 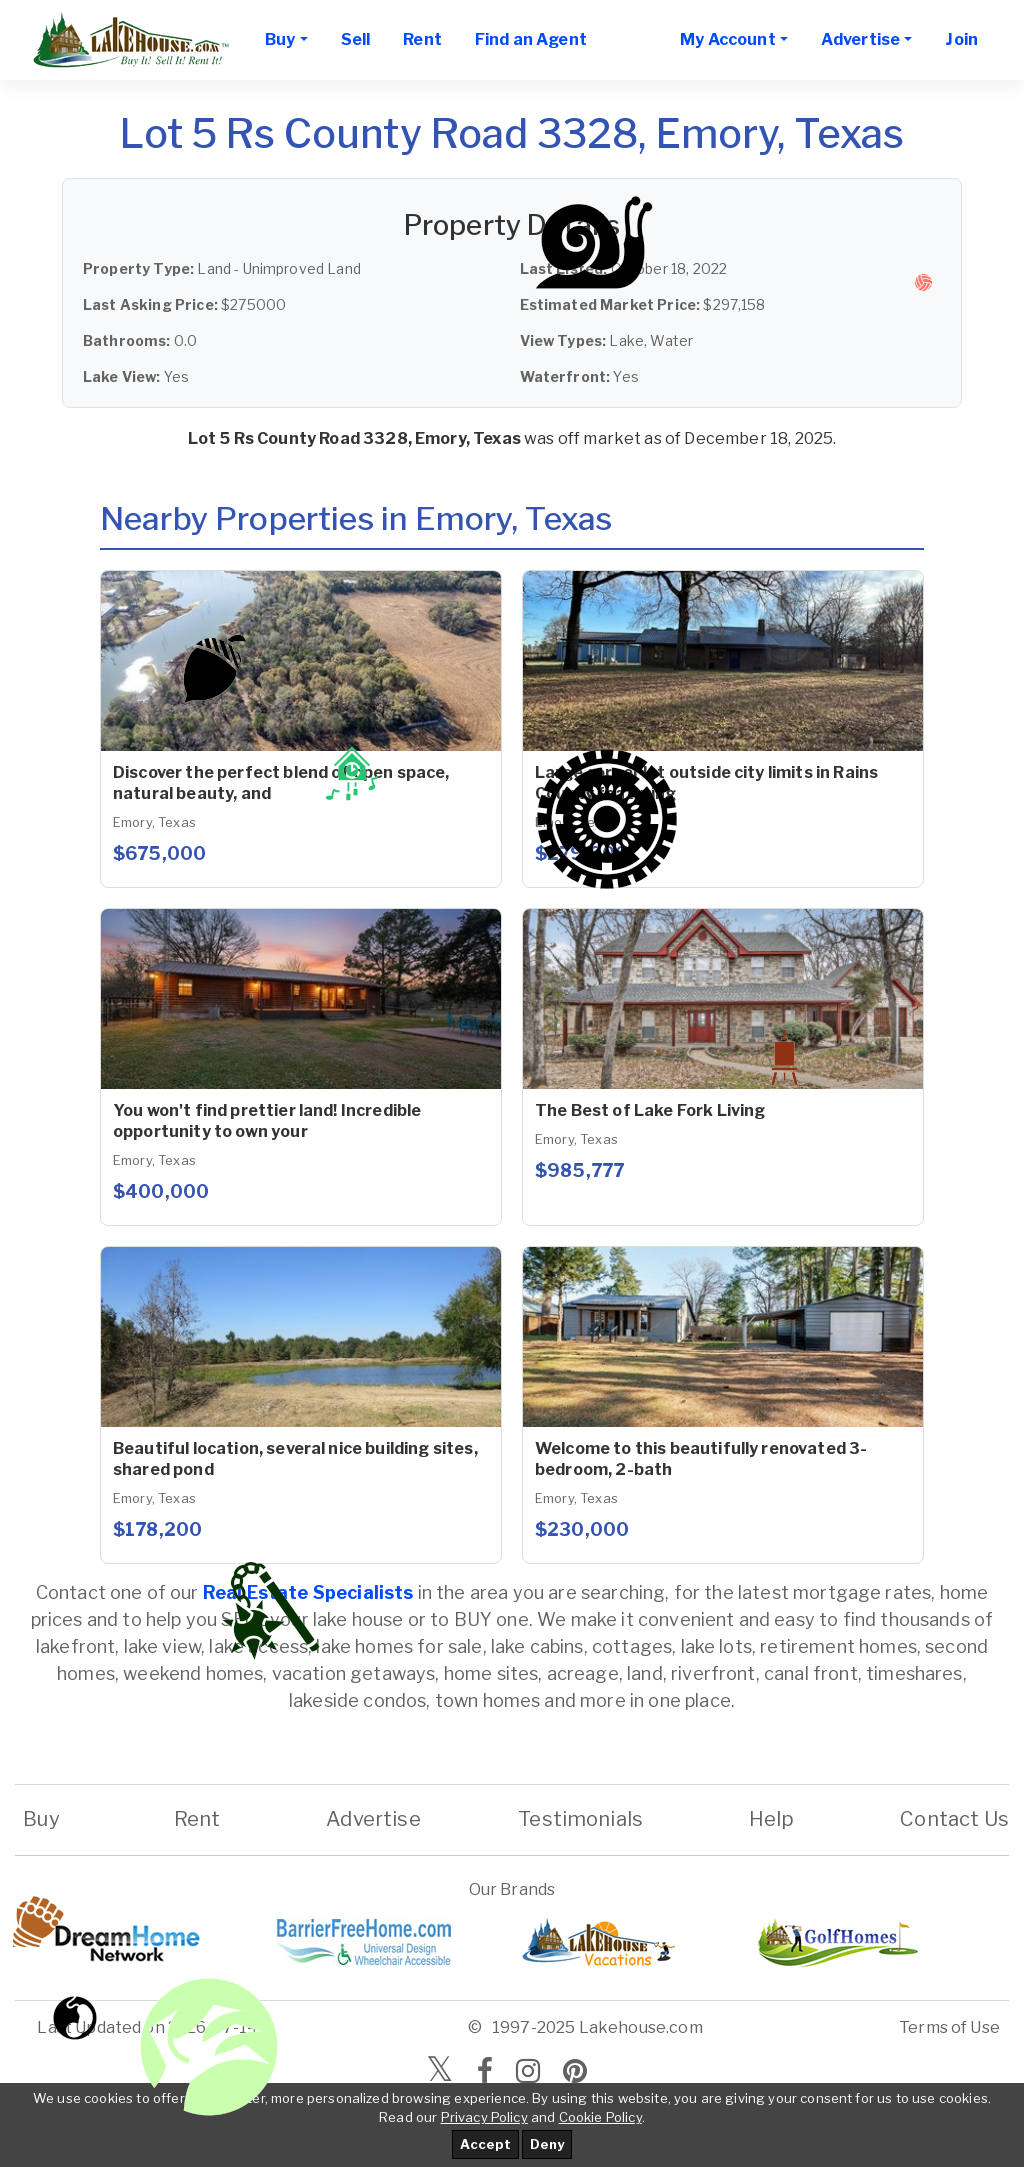 I want to click on access volleyball or beach sports content, so click(x=923, y=282).